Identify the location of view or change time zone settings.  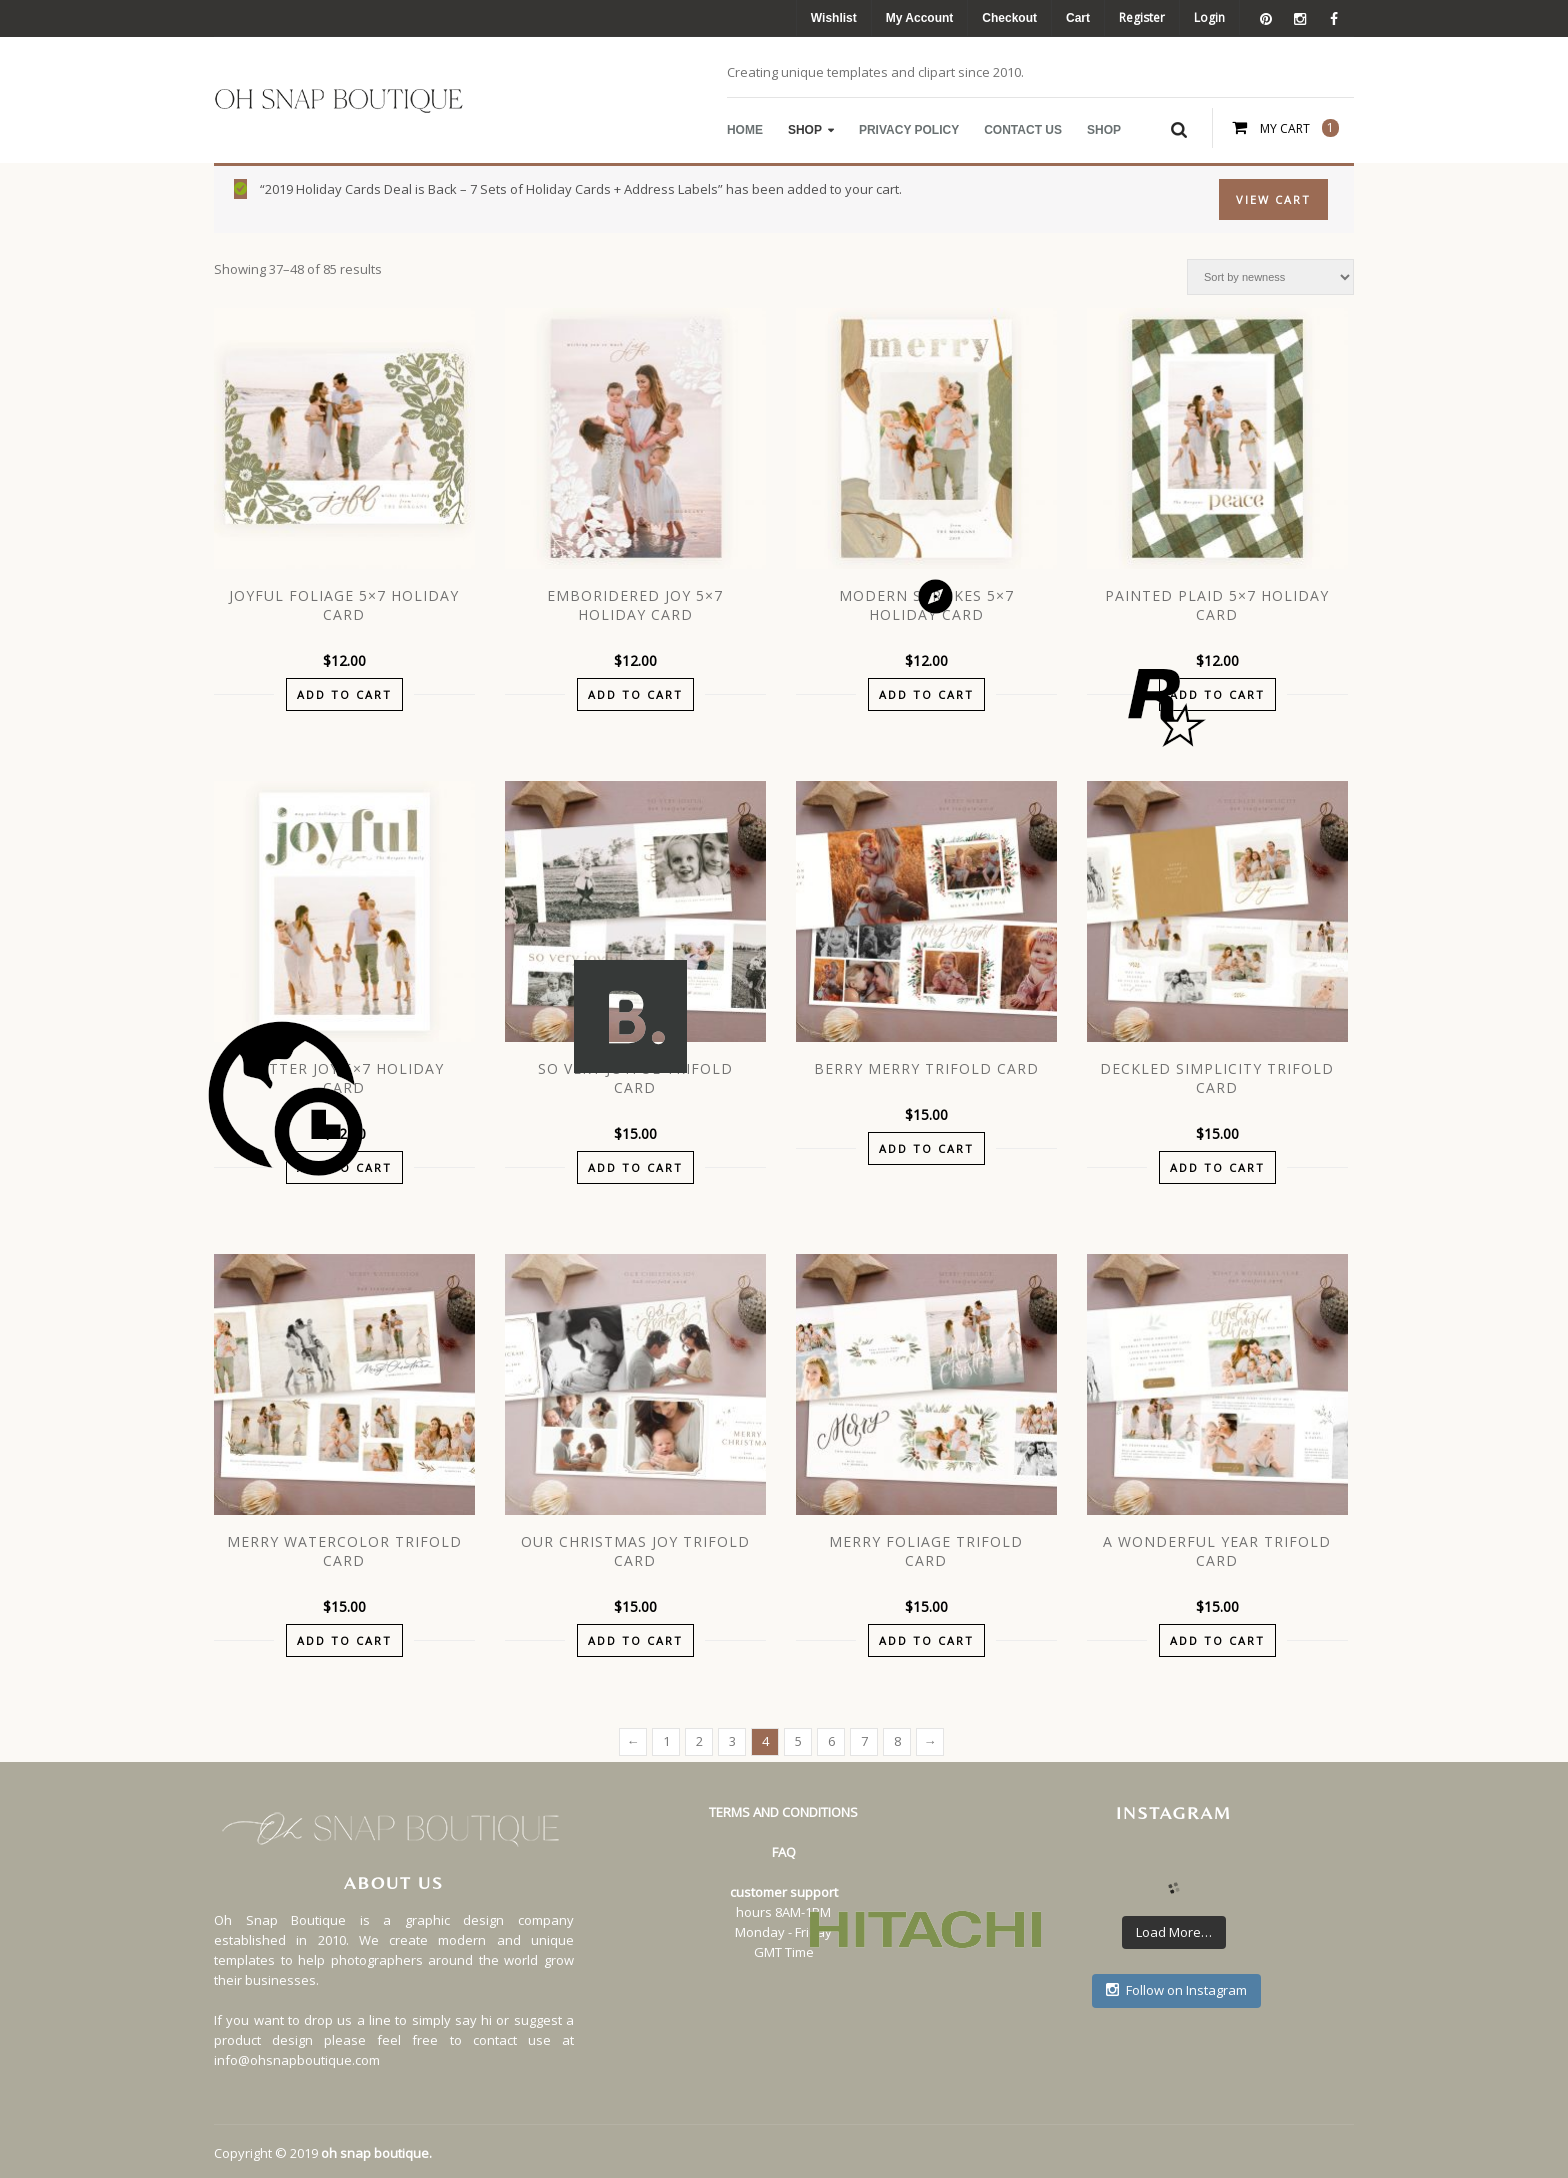
(282, 1095).